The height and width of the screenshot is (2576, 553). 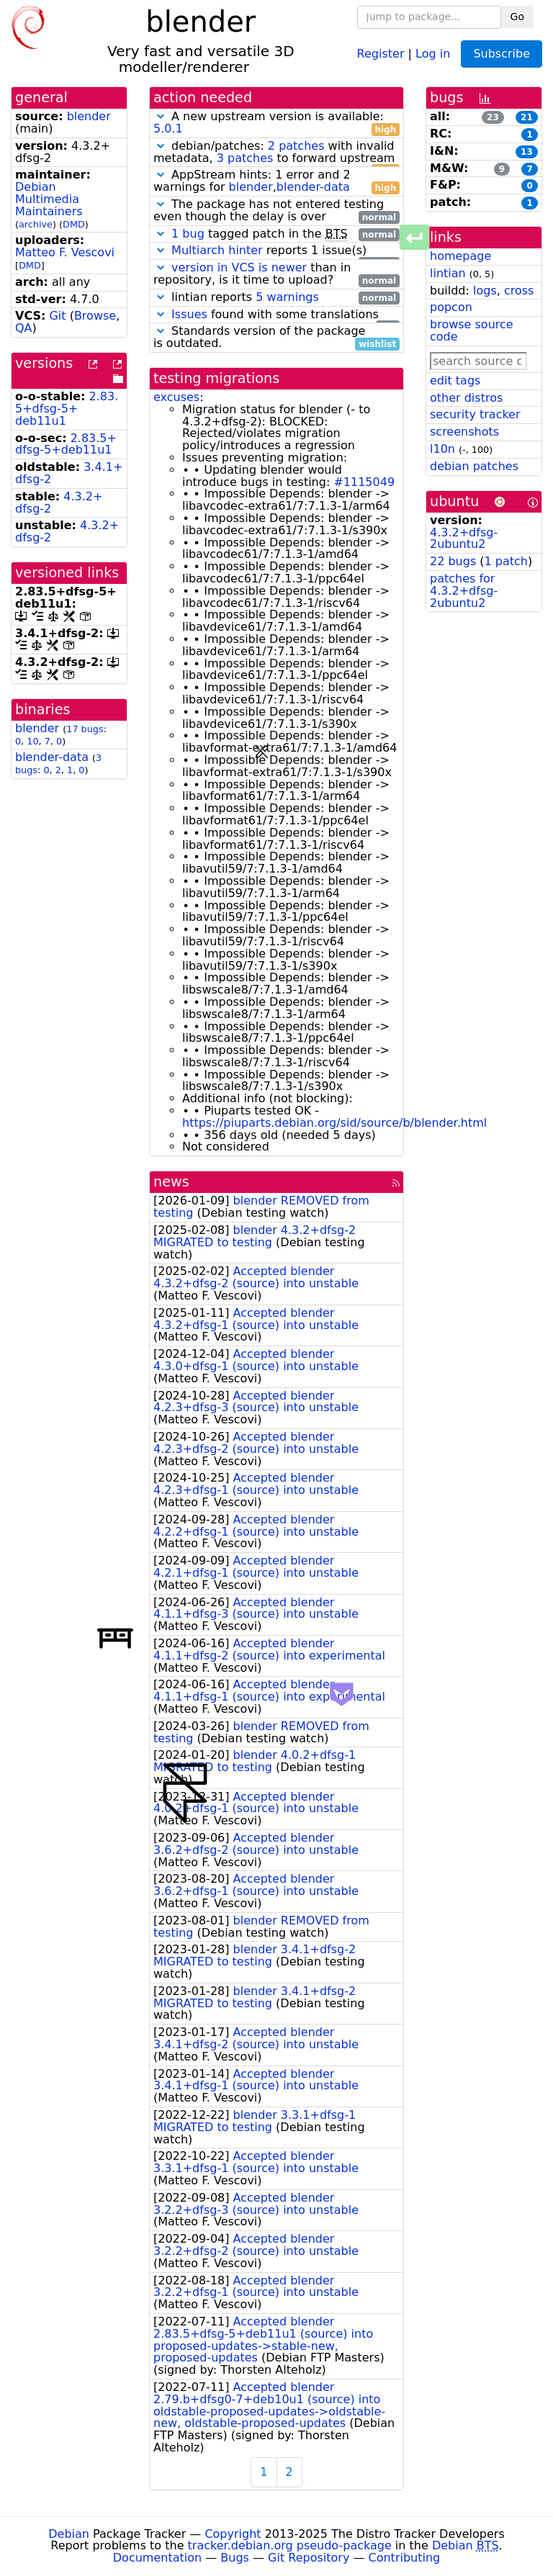 I want to click on open framer app, so click(x=185, y=1790).